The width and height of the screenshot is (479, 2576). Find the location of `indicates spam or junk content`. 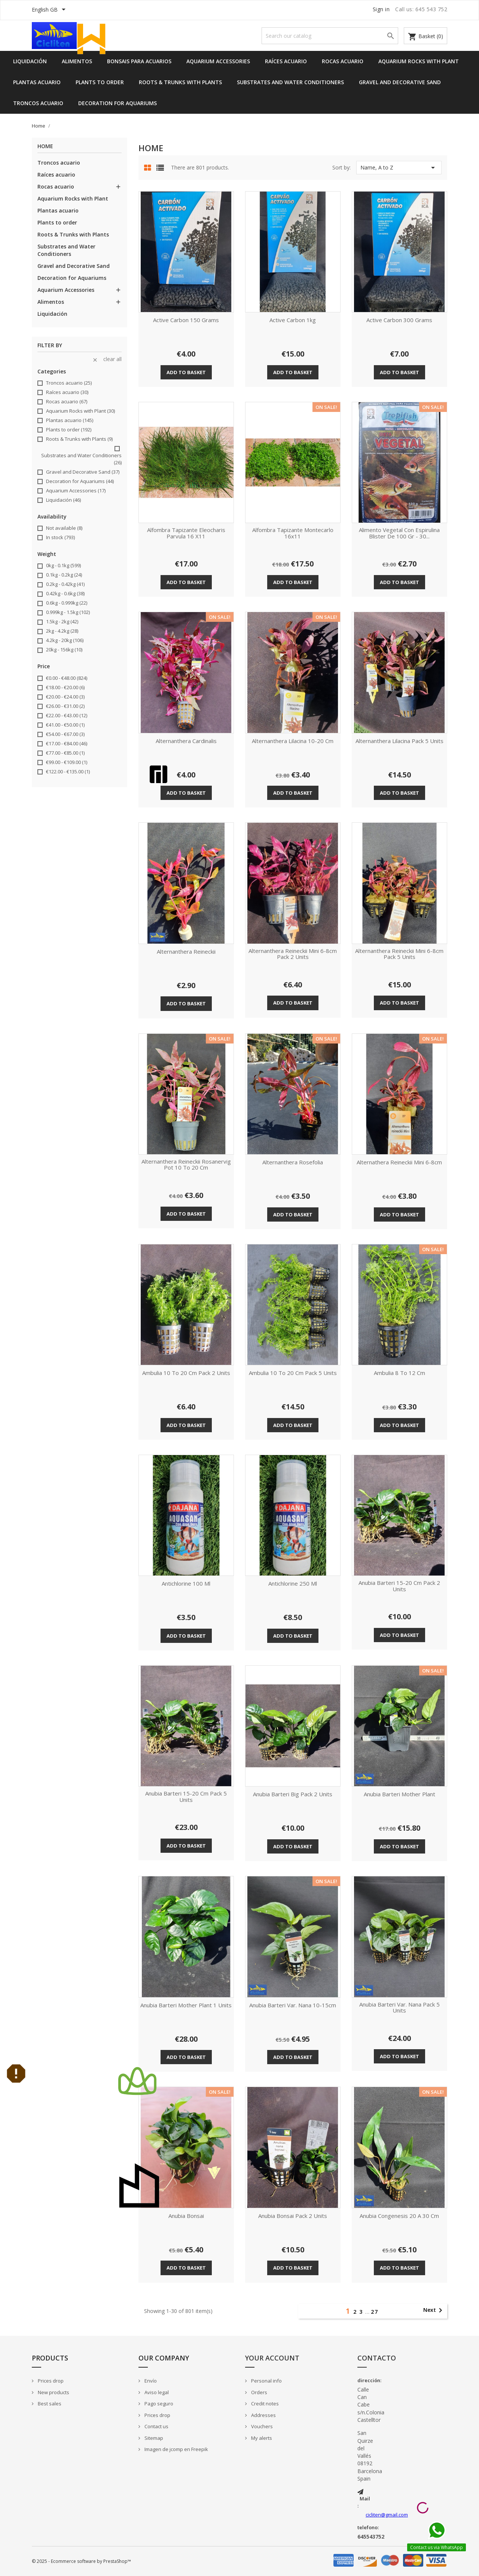

indicates spam or junk content is located at coordinates (16, 2074).